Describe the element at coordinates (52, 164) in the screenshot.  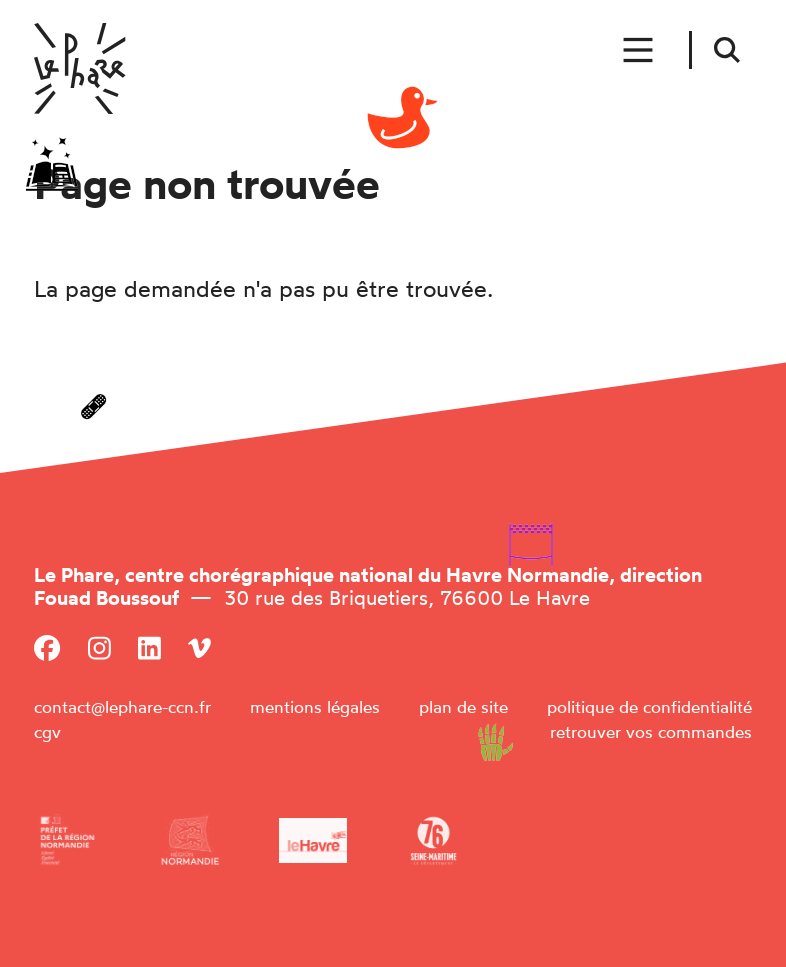
I see `open your spell book or magic abilities` at that location.